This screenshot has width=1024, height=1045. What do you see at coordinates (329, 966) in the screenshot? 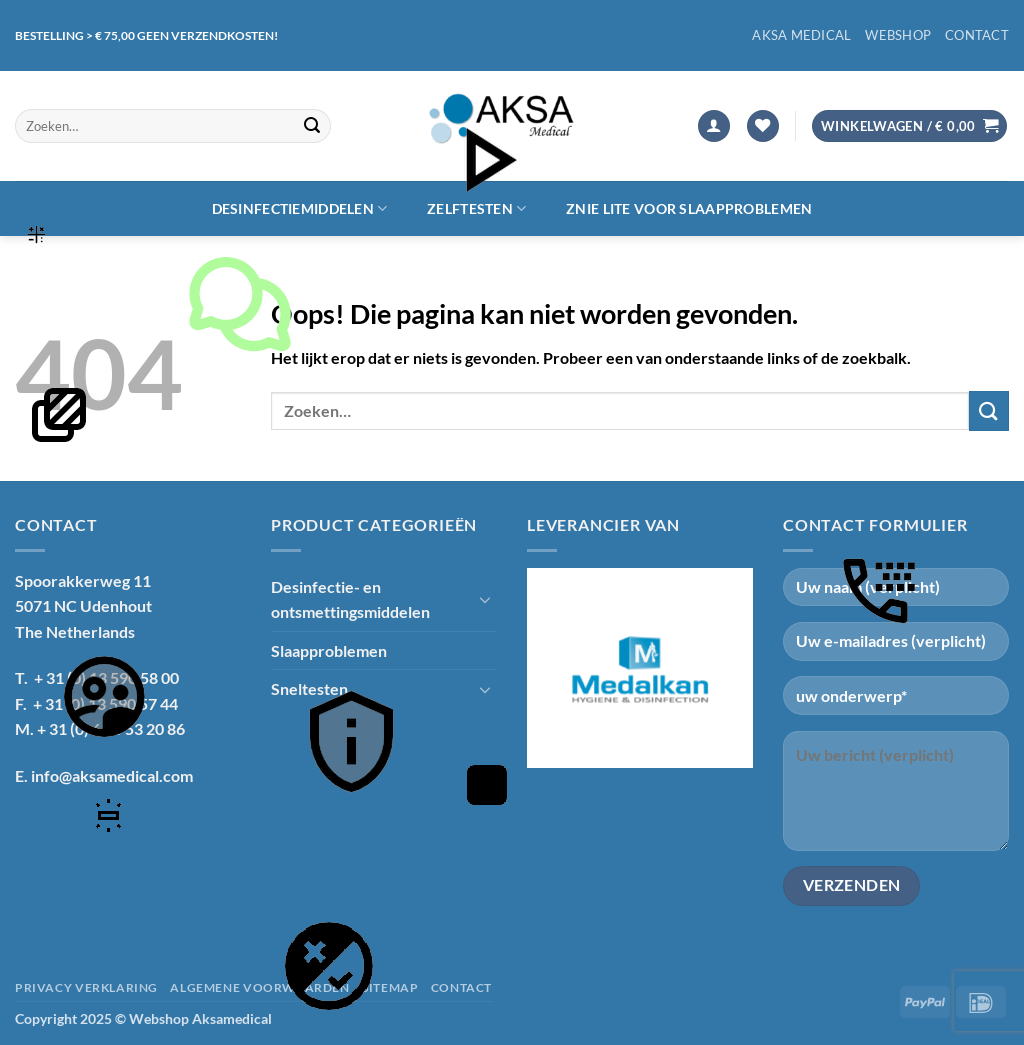
I see `indicates an unreliable or intermittent test result` at bounding box center [329, 966].